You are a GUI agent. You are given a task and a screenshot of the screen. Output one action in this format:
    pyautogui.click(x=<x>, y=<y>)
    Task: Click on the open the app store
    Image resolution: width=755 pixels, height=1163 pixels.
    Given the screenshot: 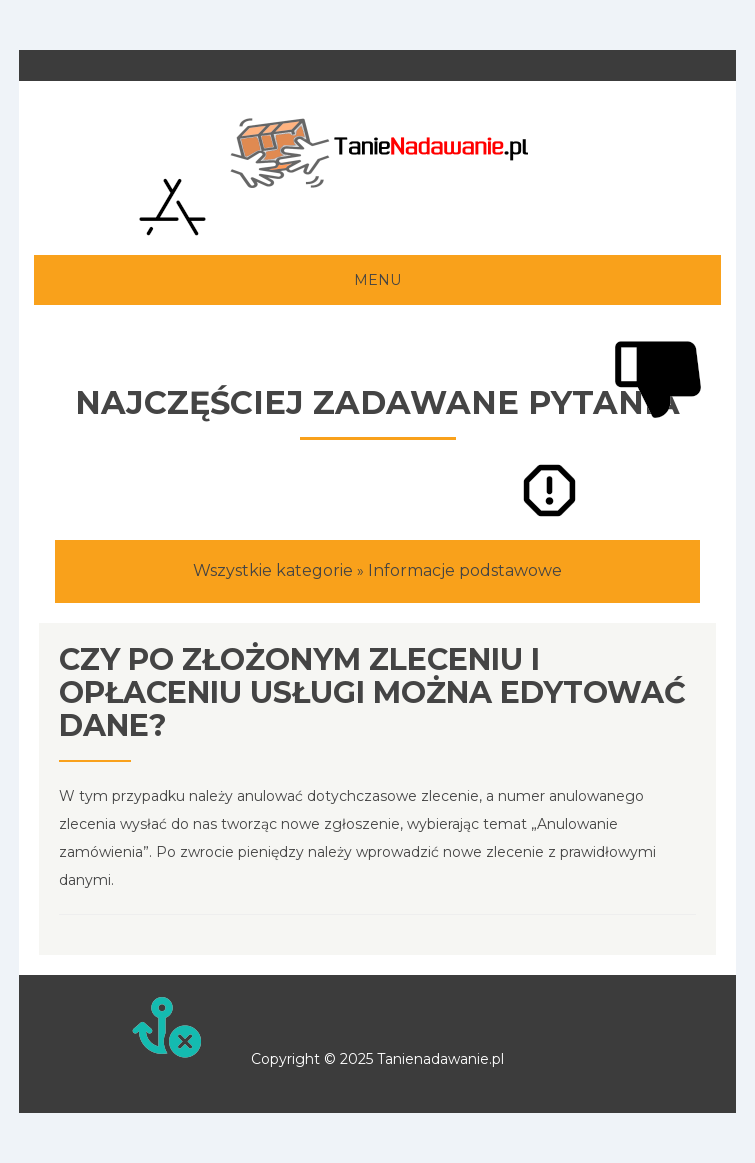 What is the action you would take?
    pyautogui.click(x=172, y=209)
    